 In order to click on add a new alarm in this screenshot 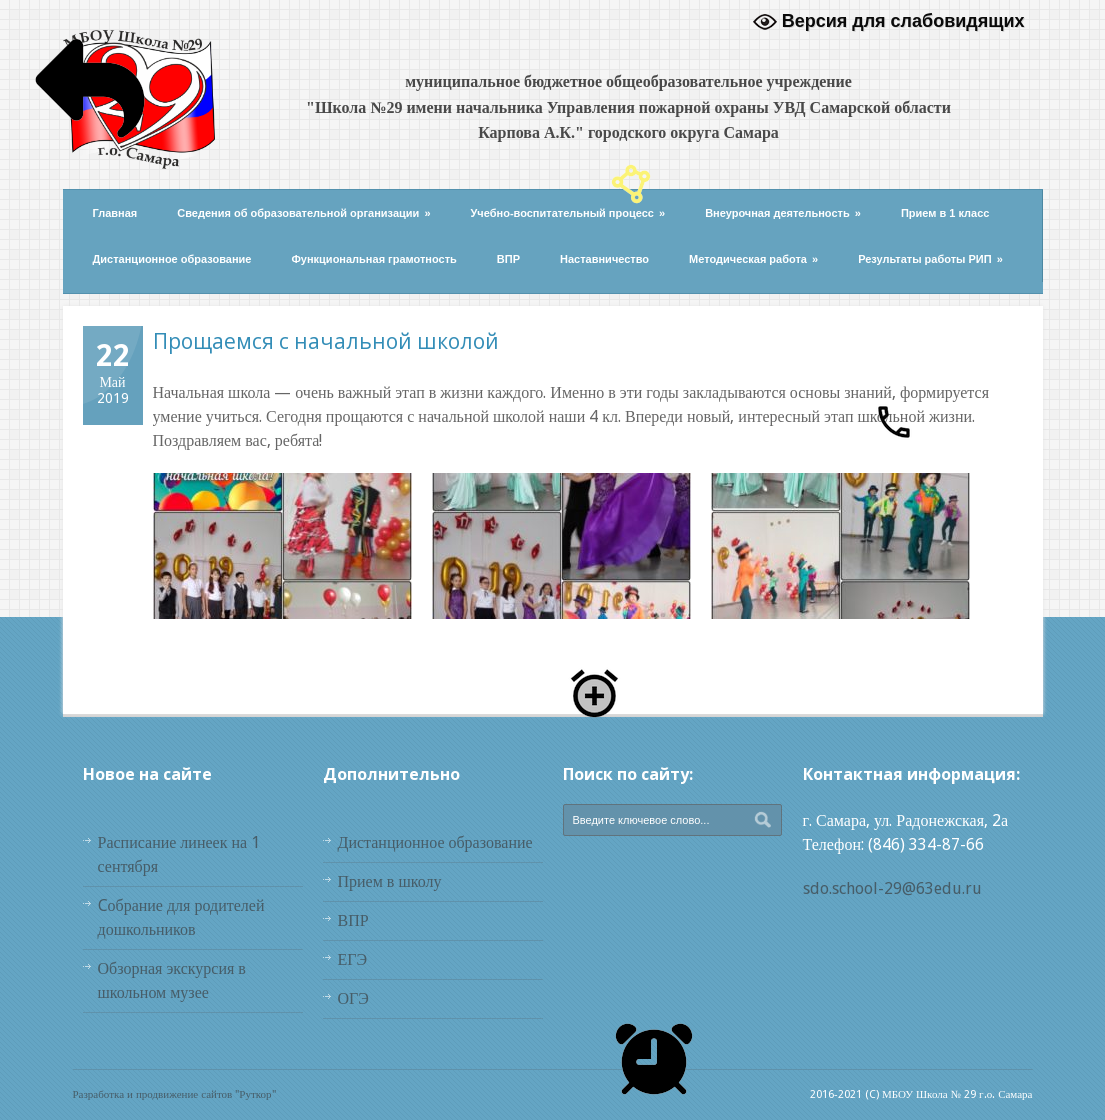, I will do `click(594, 693)`.